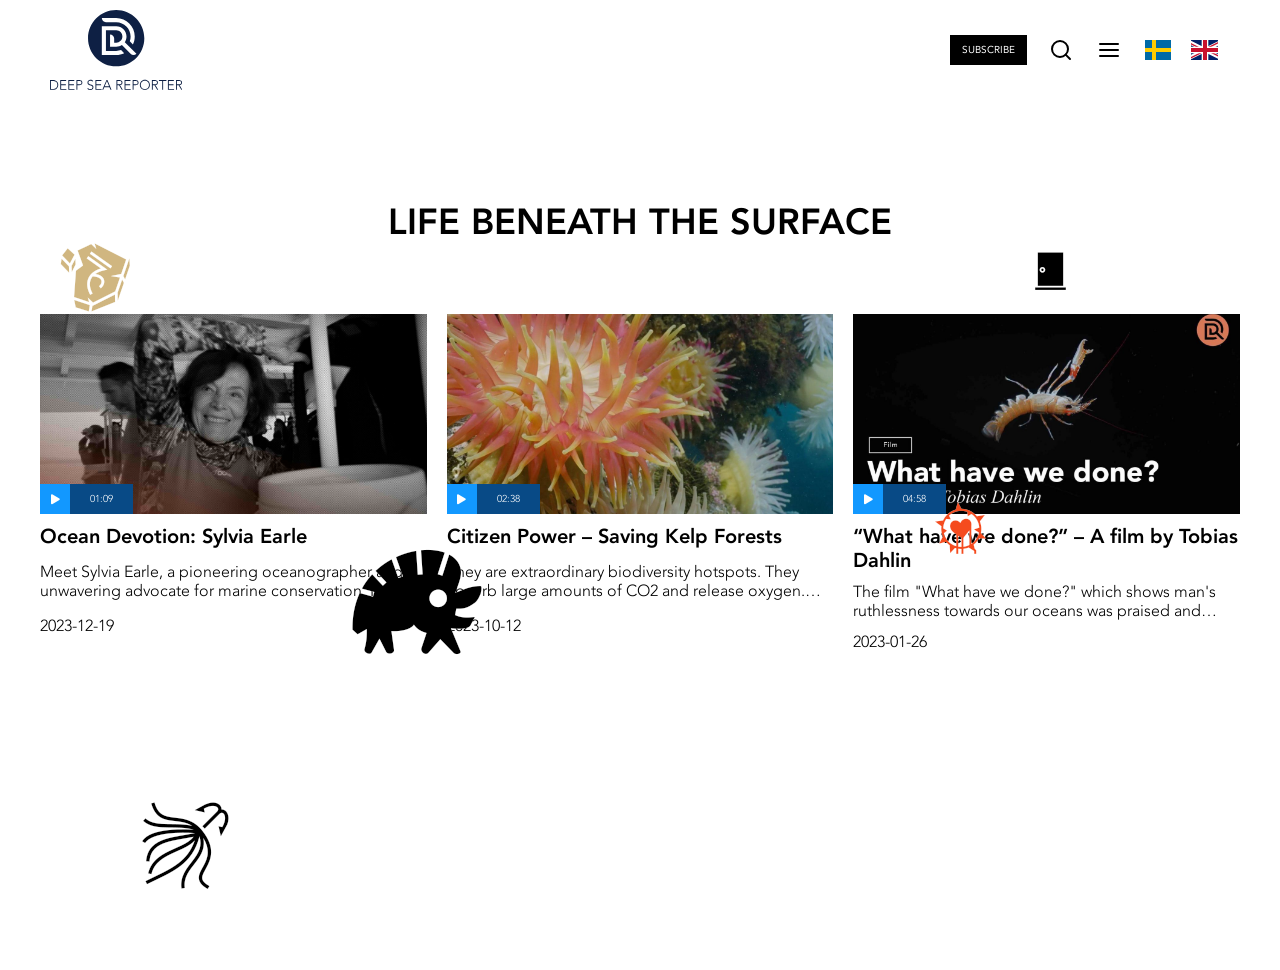  Describe the element at coordinates (186, 845) in the screenshot. I see `fishing lure or jig equipment icon` at that location.